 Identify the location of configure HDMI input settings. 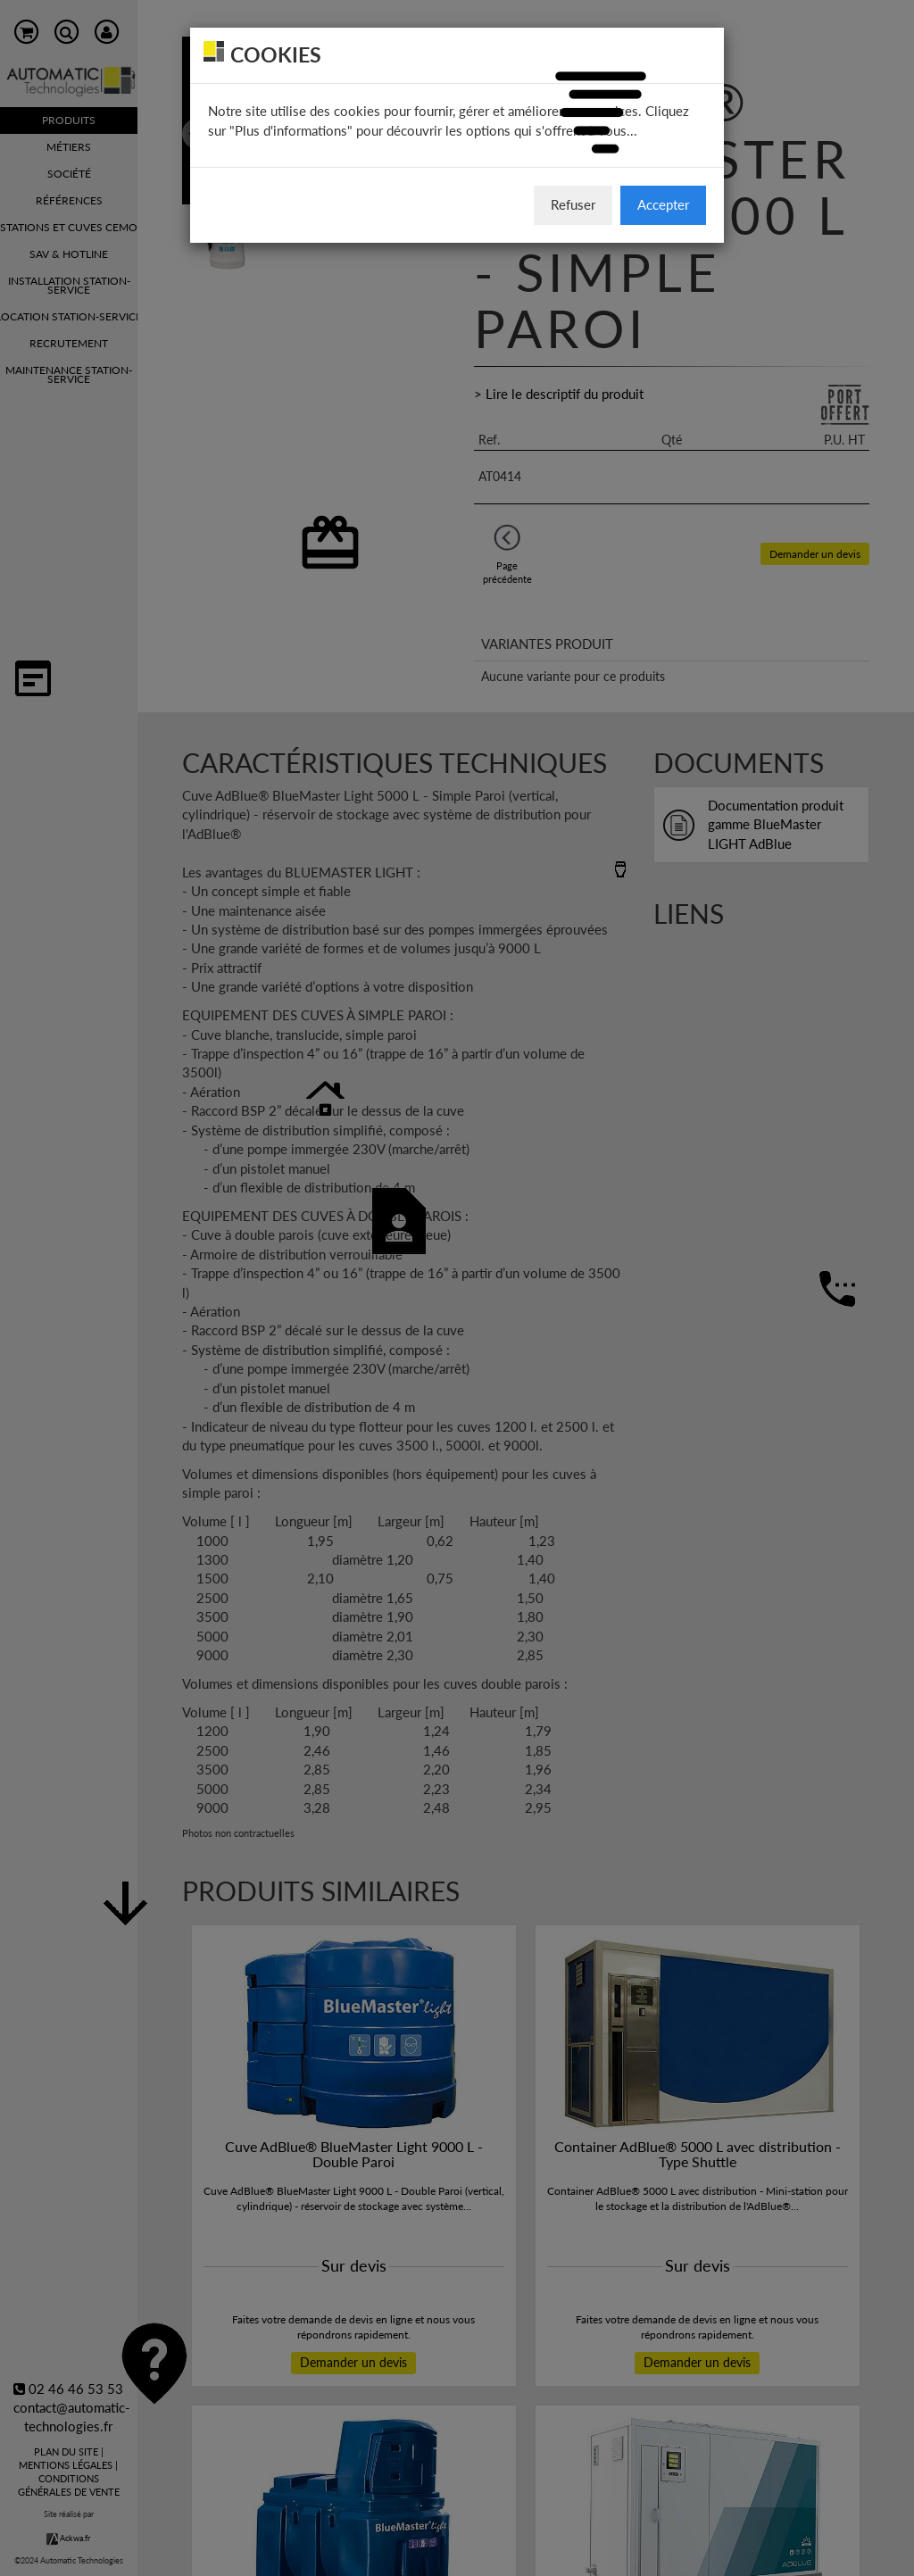
(620, 869).